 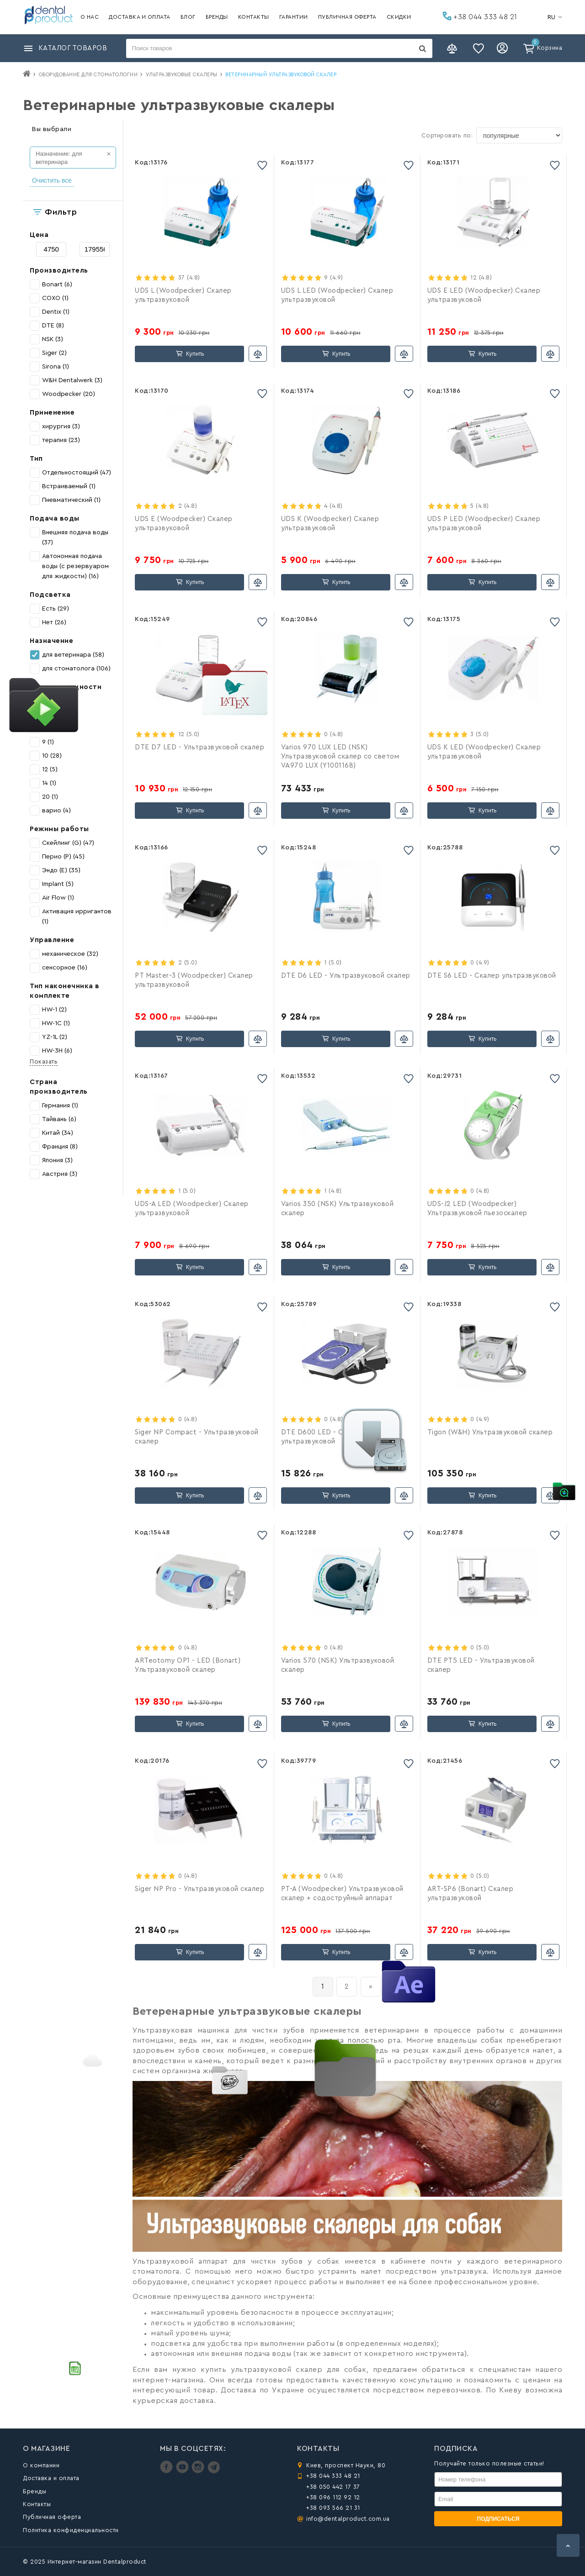 I want to click on open folder containing Emby media server files, so click(x=43, y=707).